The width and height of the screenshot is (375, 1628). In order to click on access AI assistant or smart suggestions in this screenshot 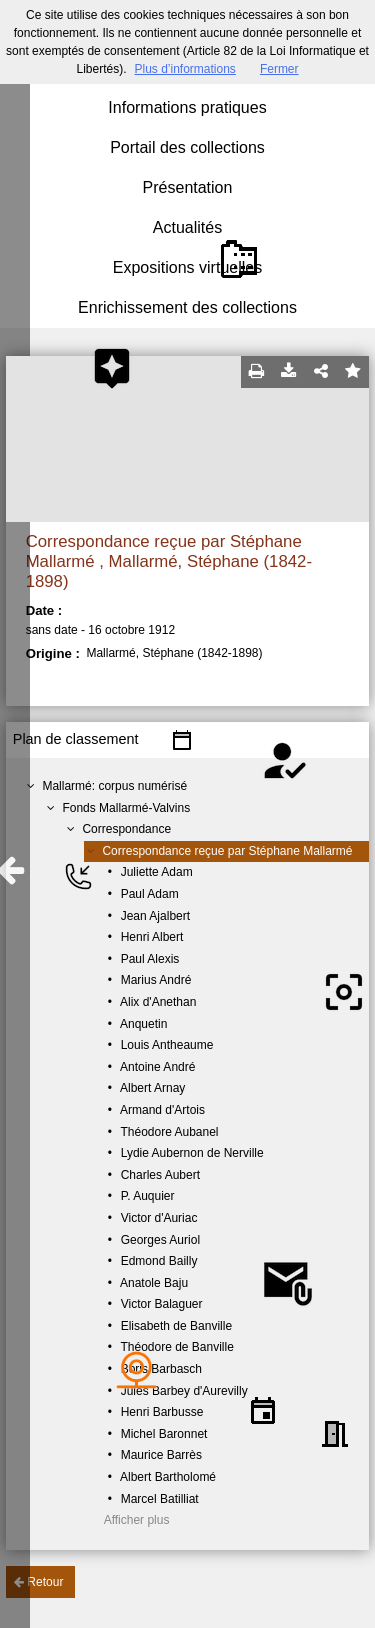, I will do `click(112, 368)`.